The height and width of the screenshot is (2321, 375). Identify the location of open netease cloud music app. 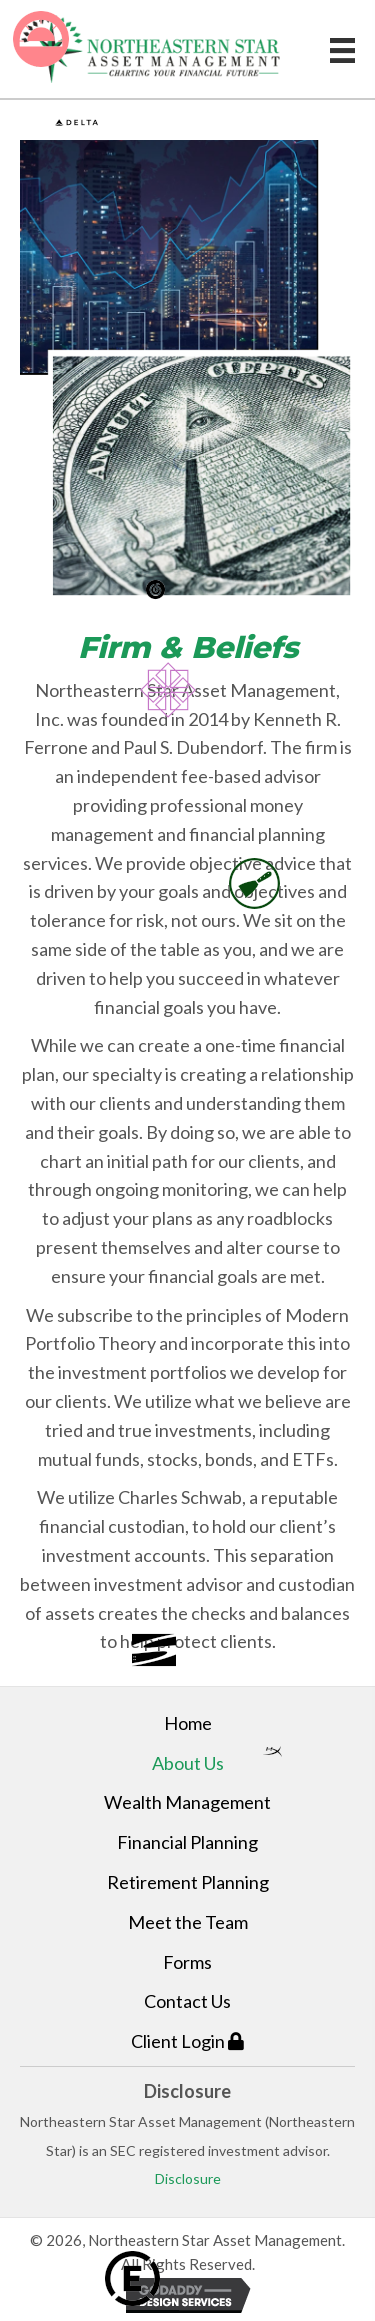
(155, 589).